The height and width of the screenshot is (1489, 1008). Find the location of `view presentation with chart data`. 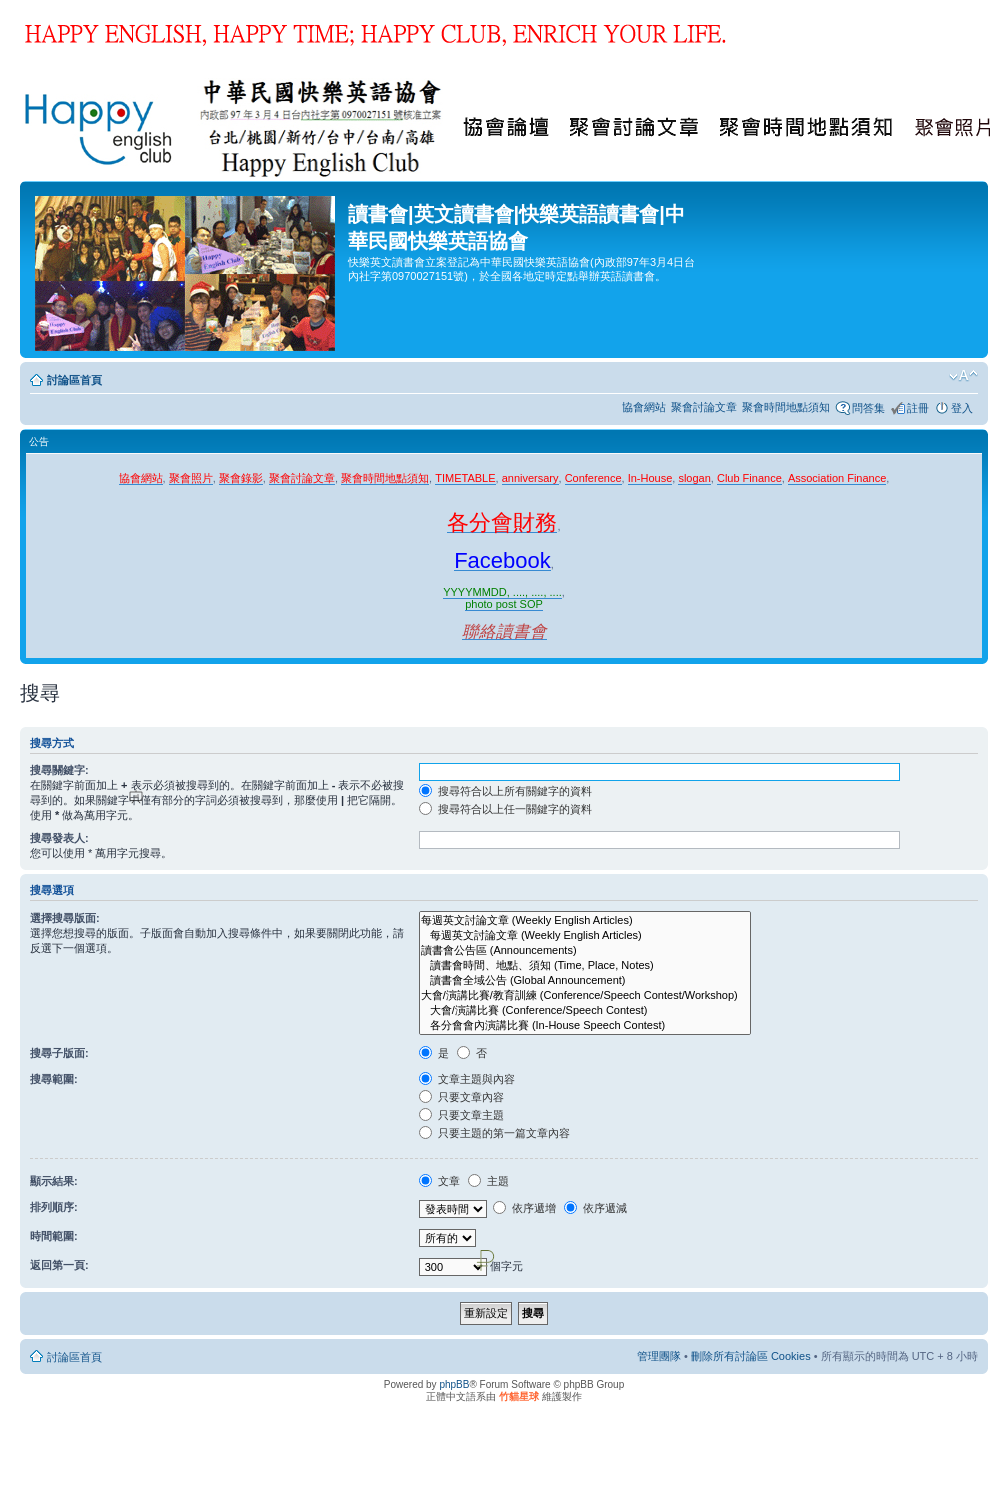

view presentation with chart data is located at coordinates (136, 797).